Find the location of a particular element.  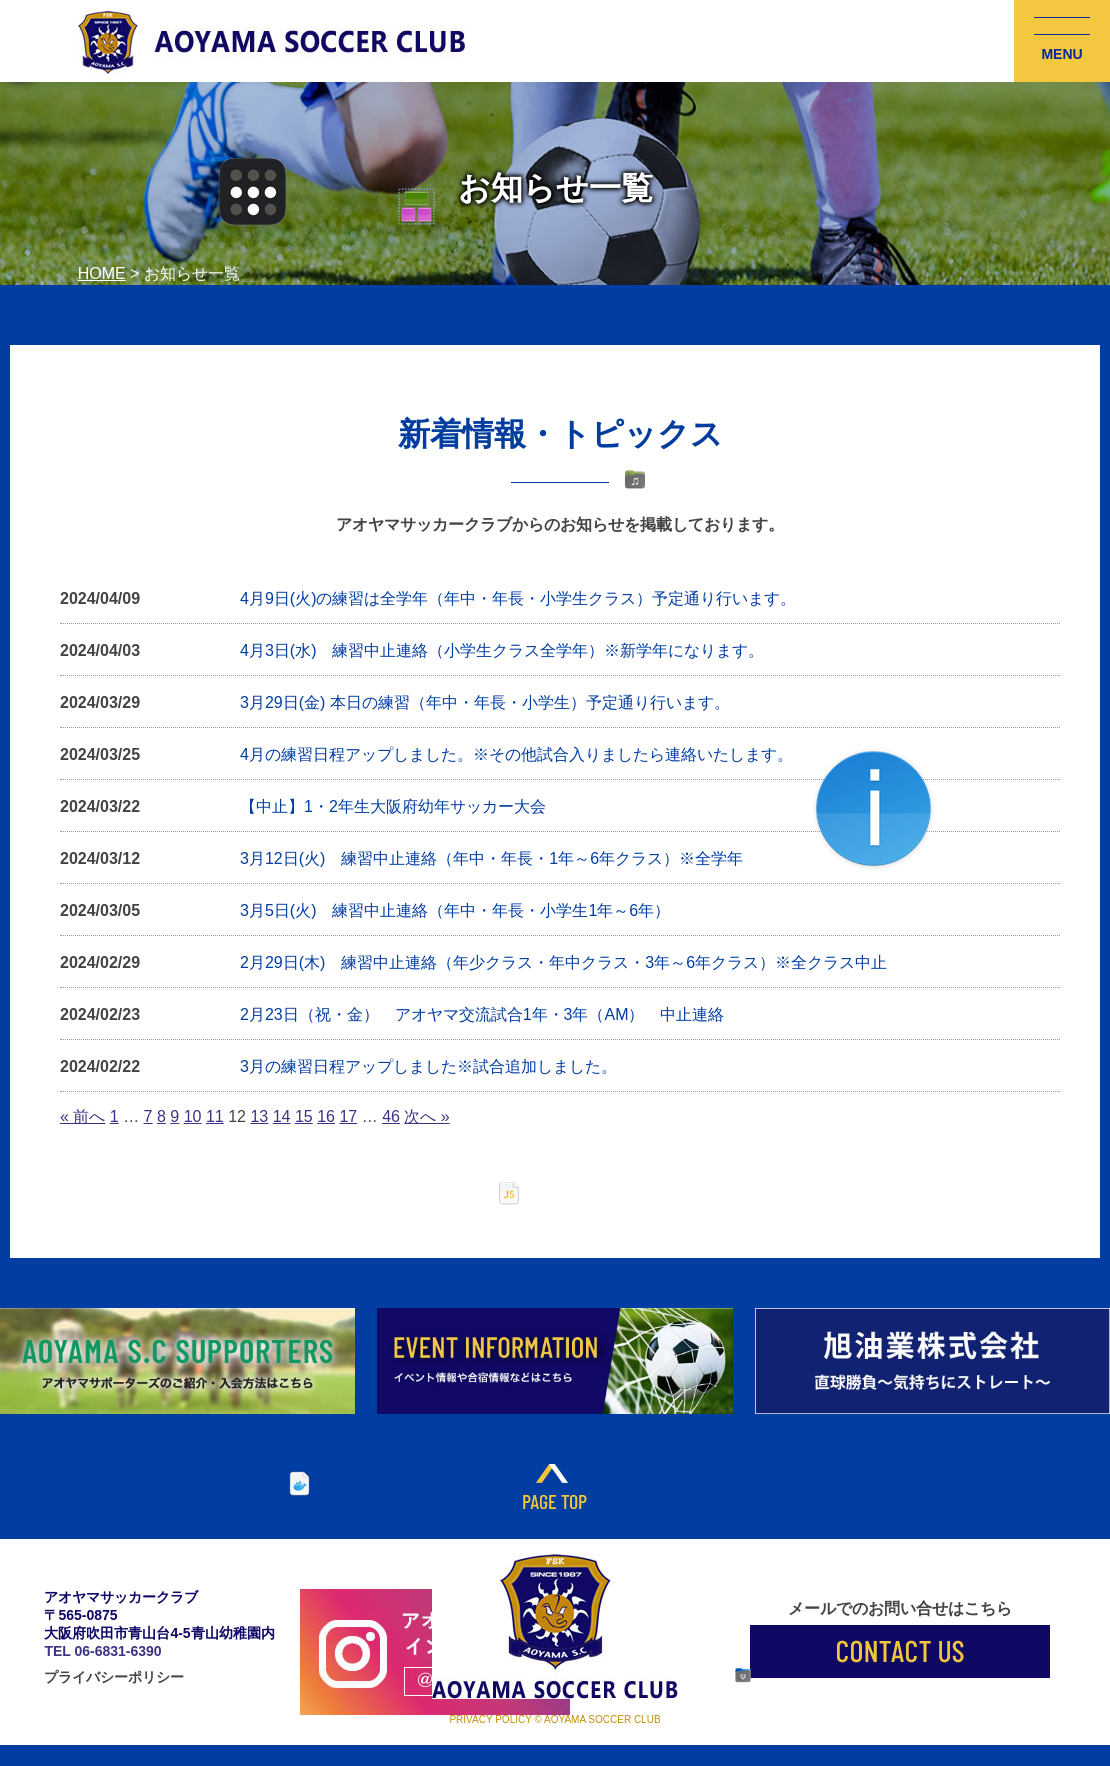

a dockerfile or docker configuration file is located at coordinates (299, 1483).